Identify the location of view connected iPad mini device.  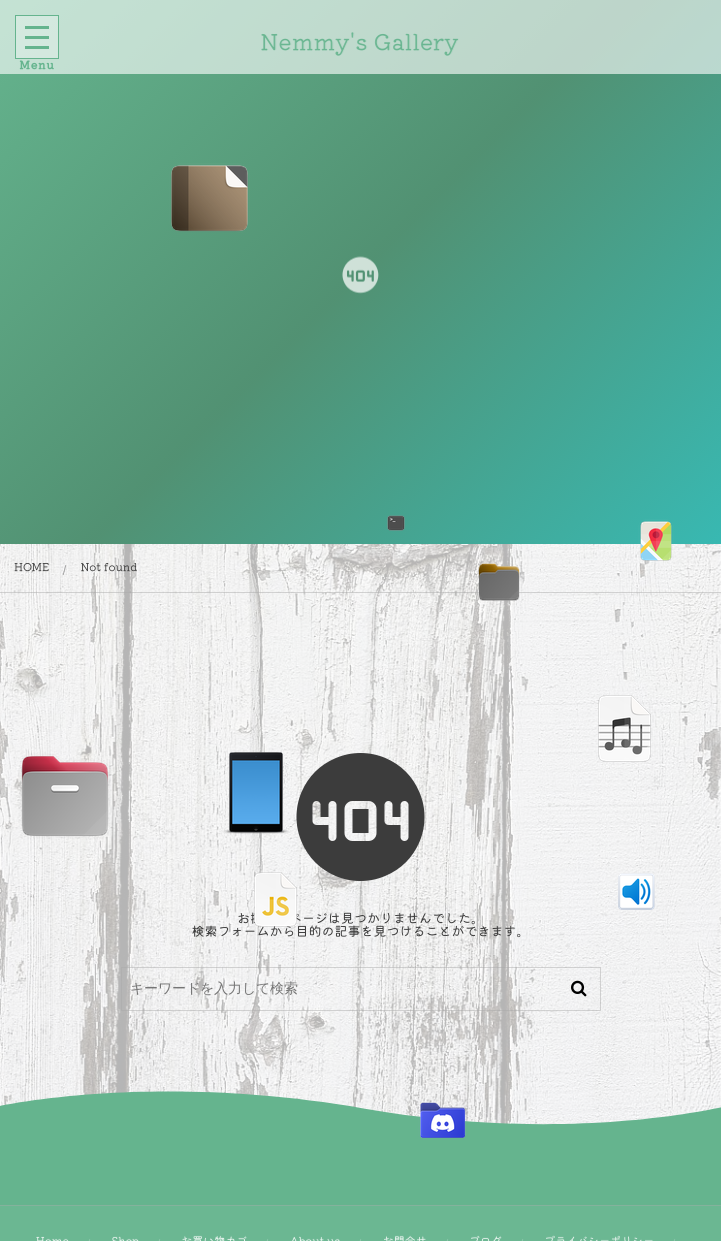
(256, 785).